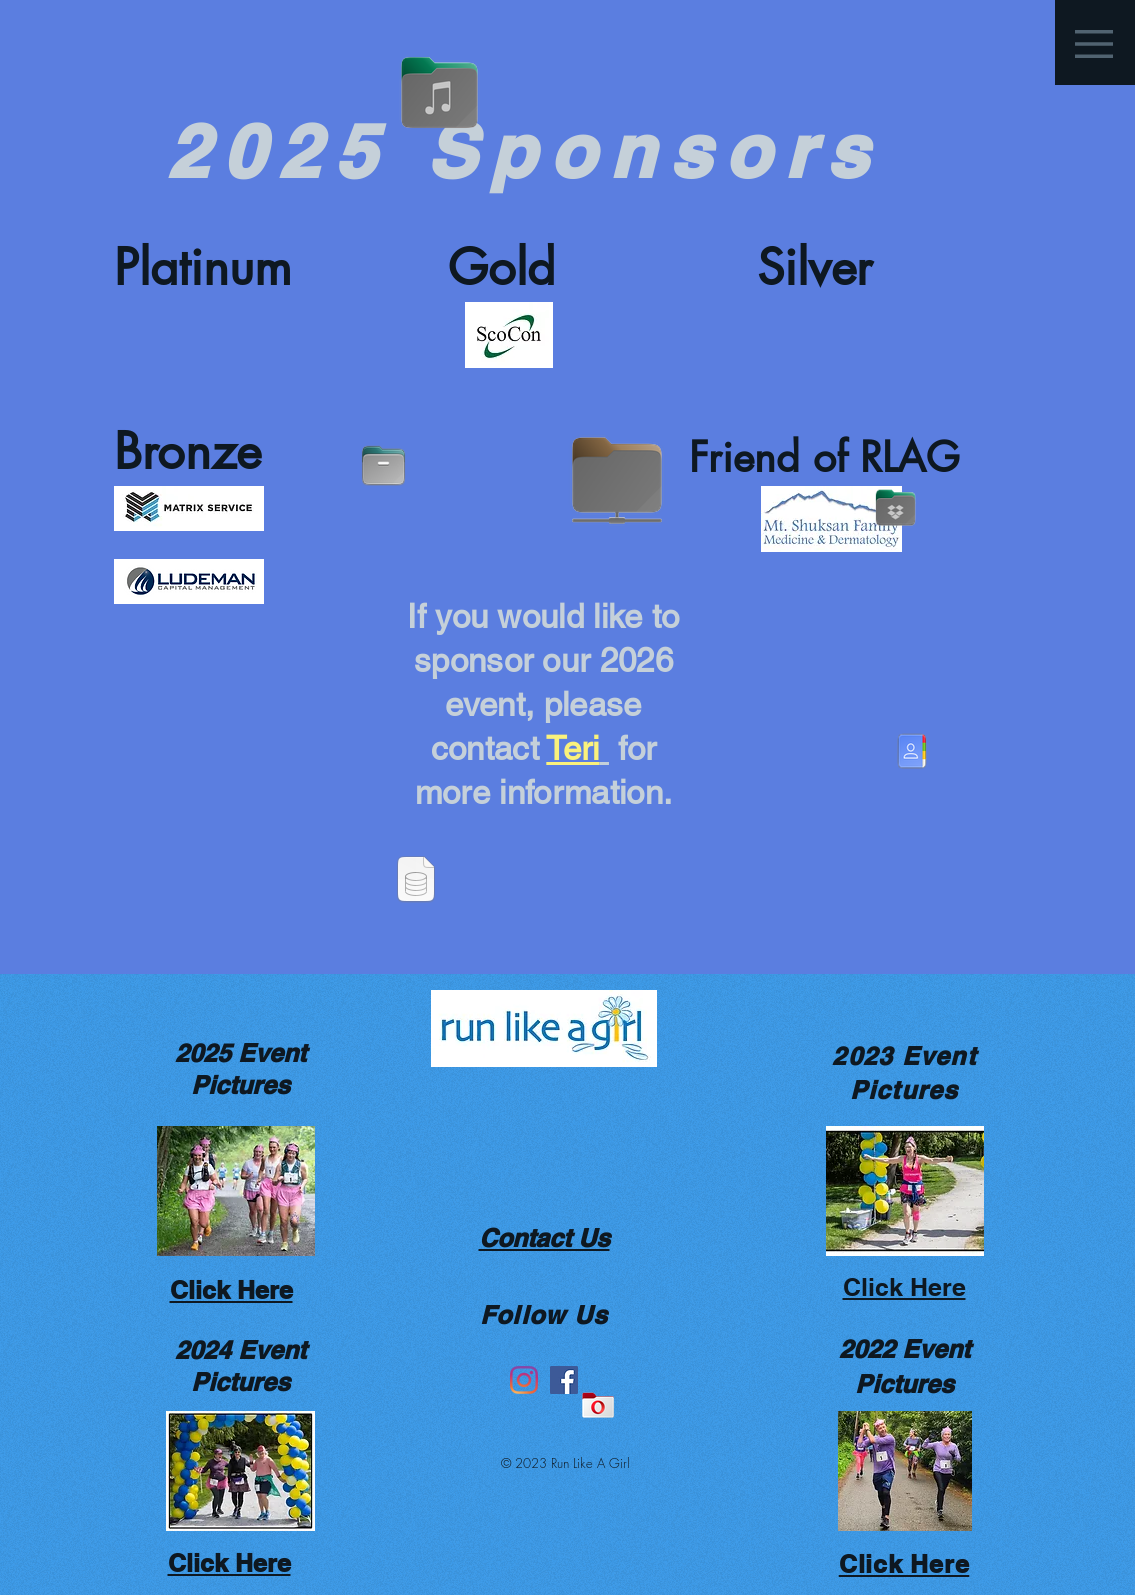 The width and height of the screenshot is (1135, 1595). I want to click on open a SQL database file, so click(416, 879).